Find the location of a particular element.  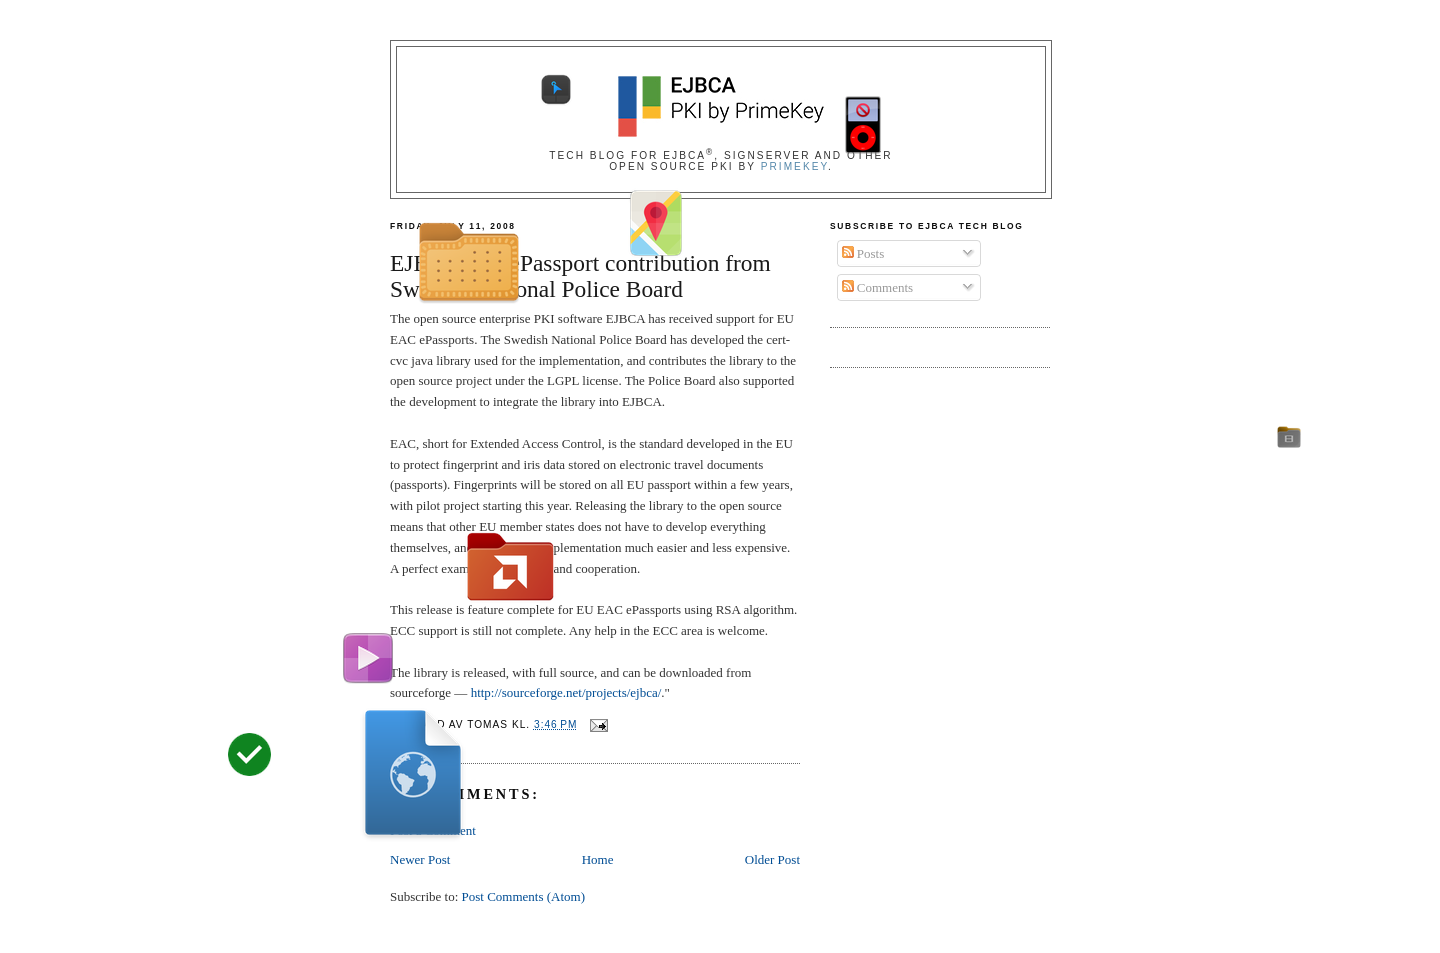

access media codec settings is located at coordinates (368, 658).